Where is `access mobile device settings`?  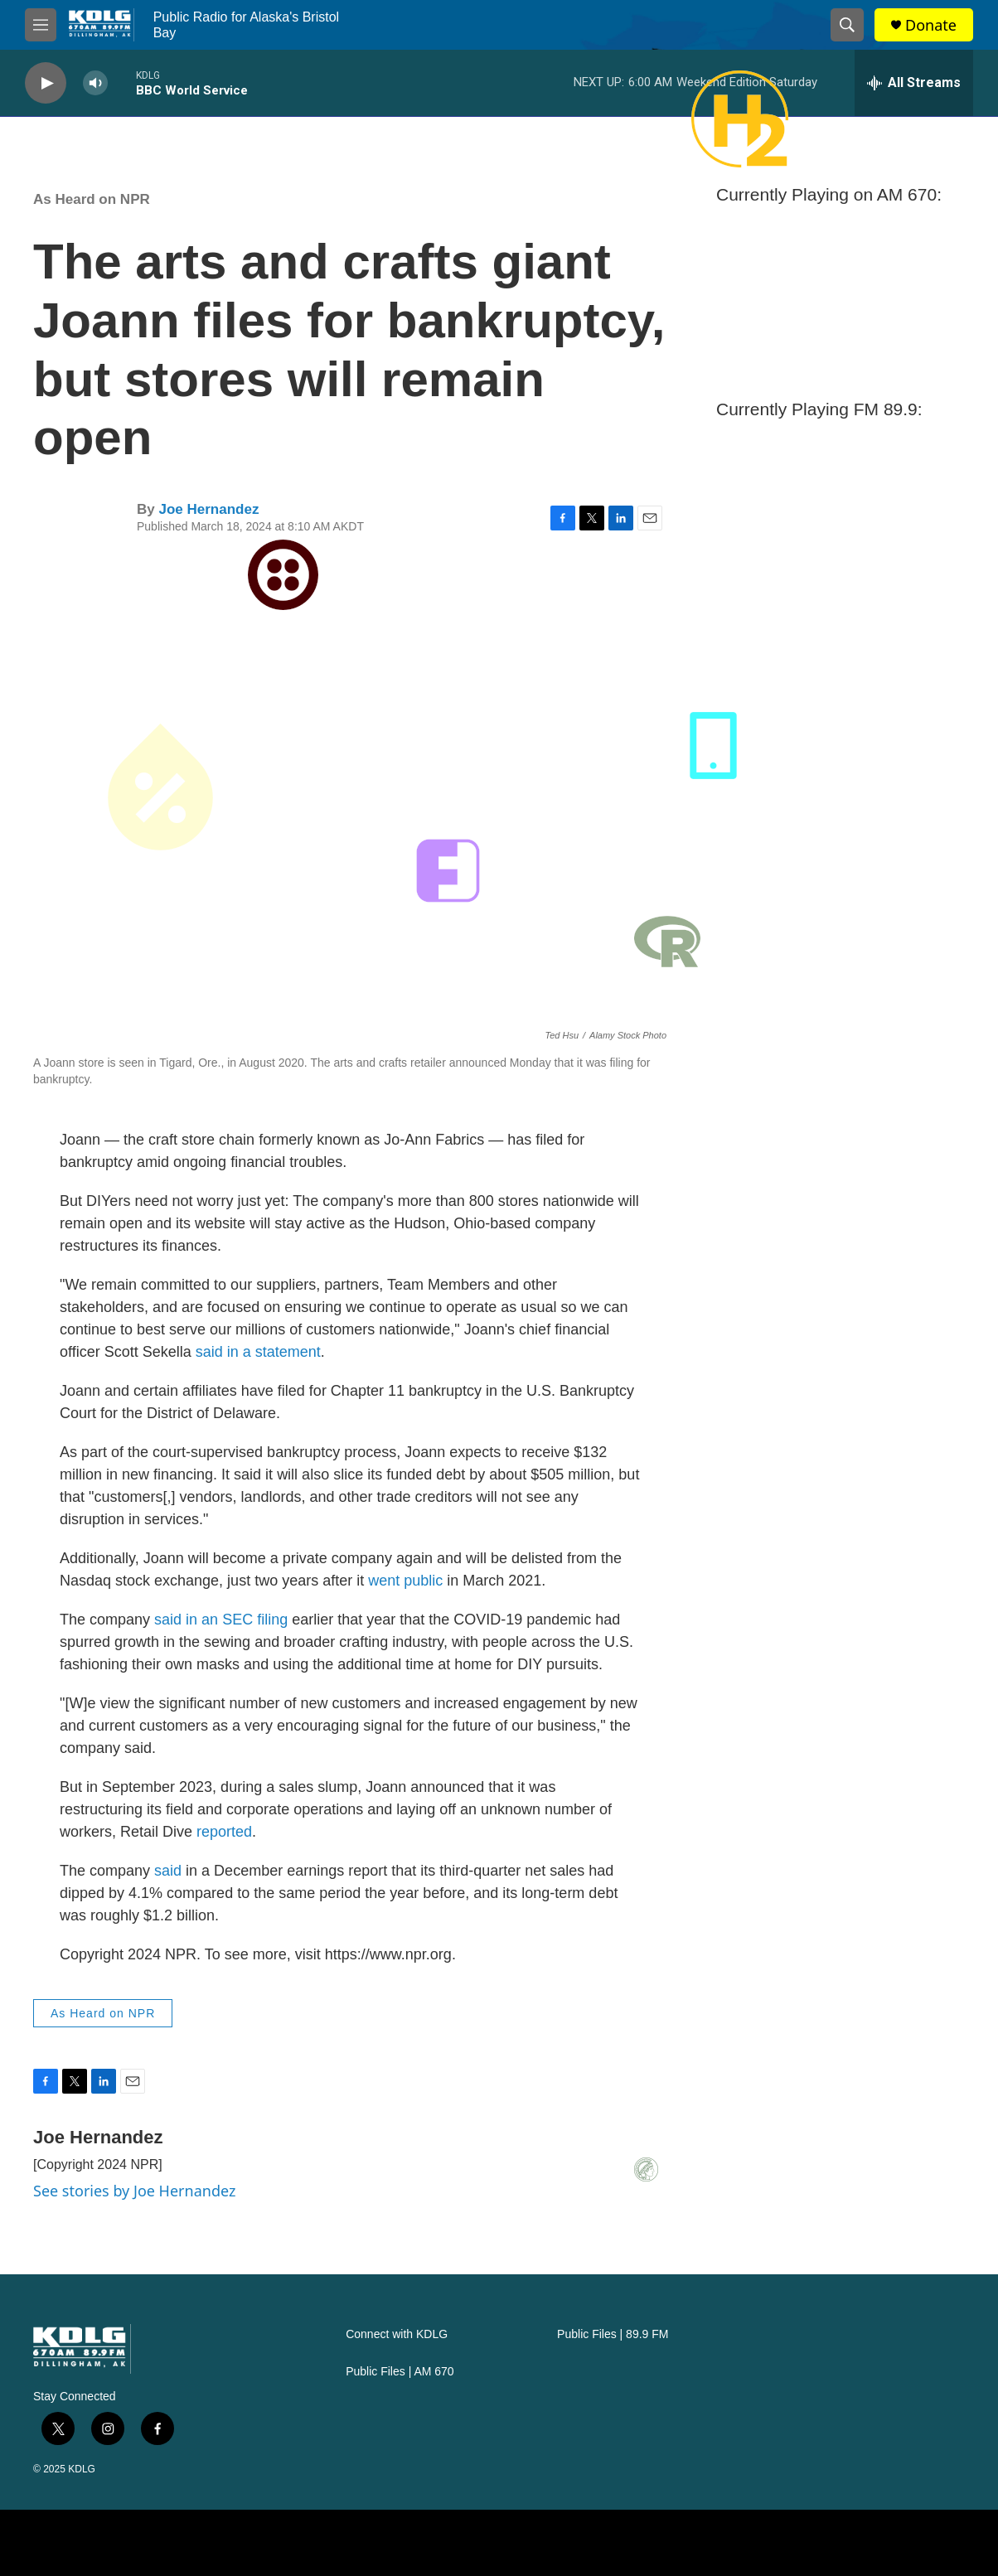 access mobile device settings is located at coordinates (713, 745).